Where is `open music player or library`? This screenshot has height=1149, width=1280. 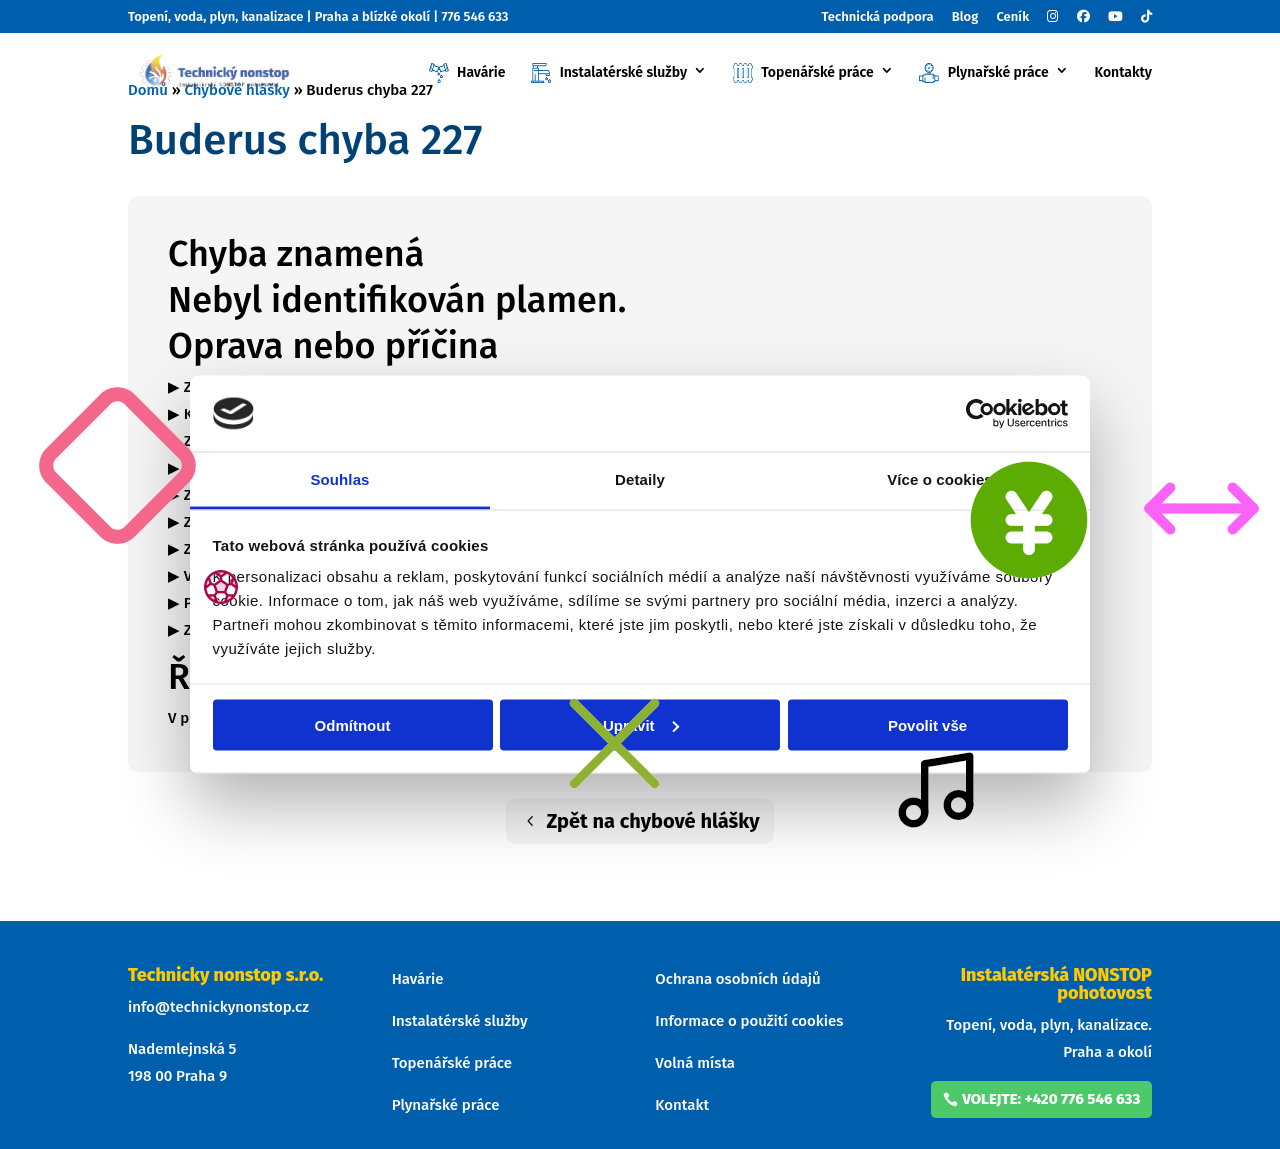 open music player or library is located at coordinates (936, 790).